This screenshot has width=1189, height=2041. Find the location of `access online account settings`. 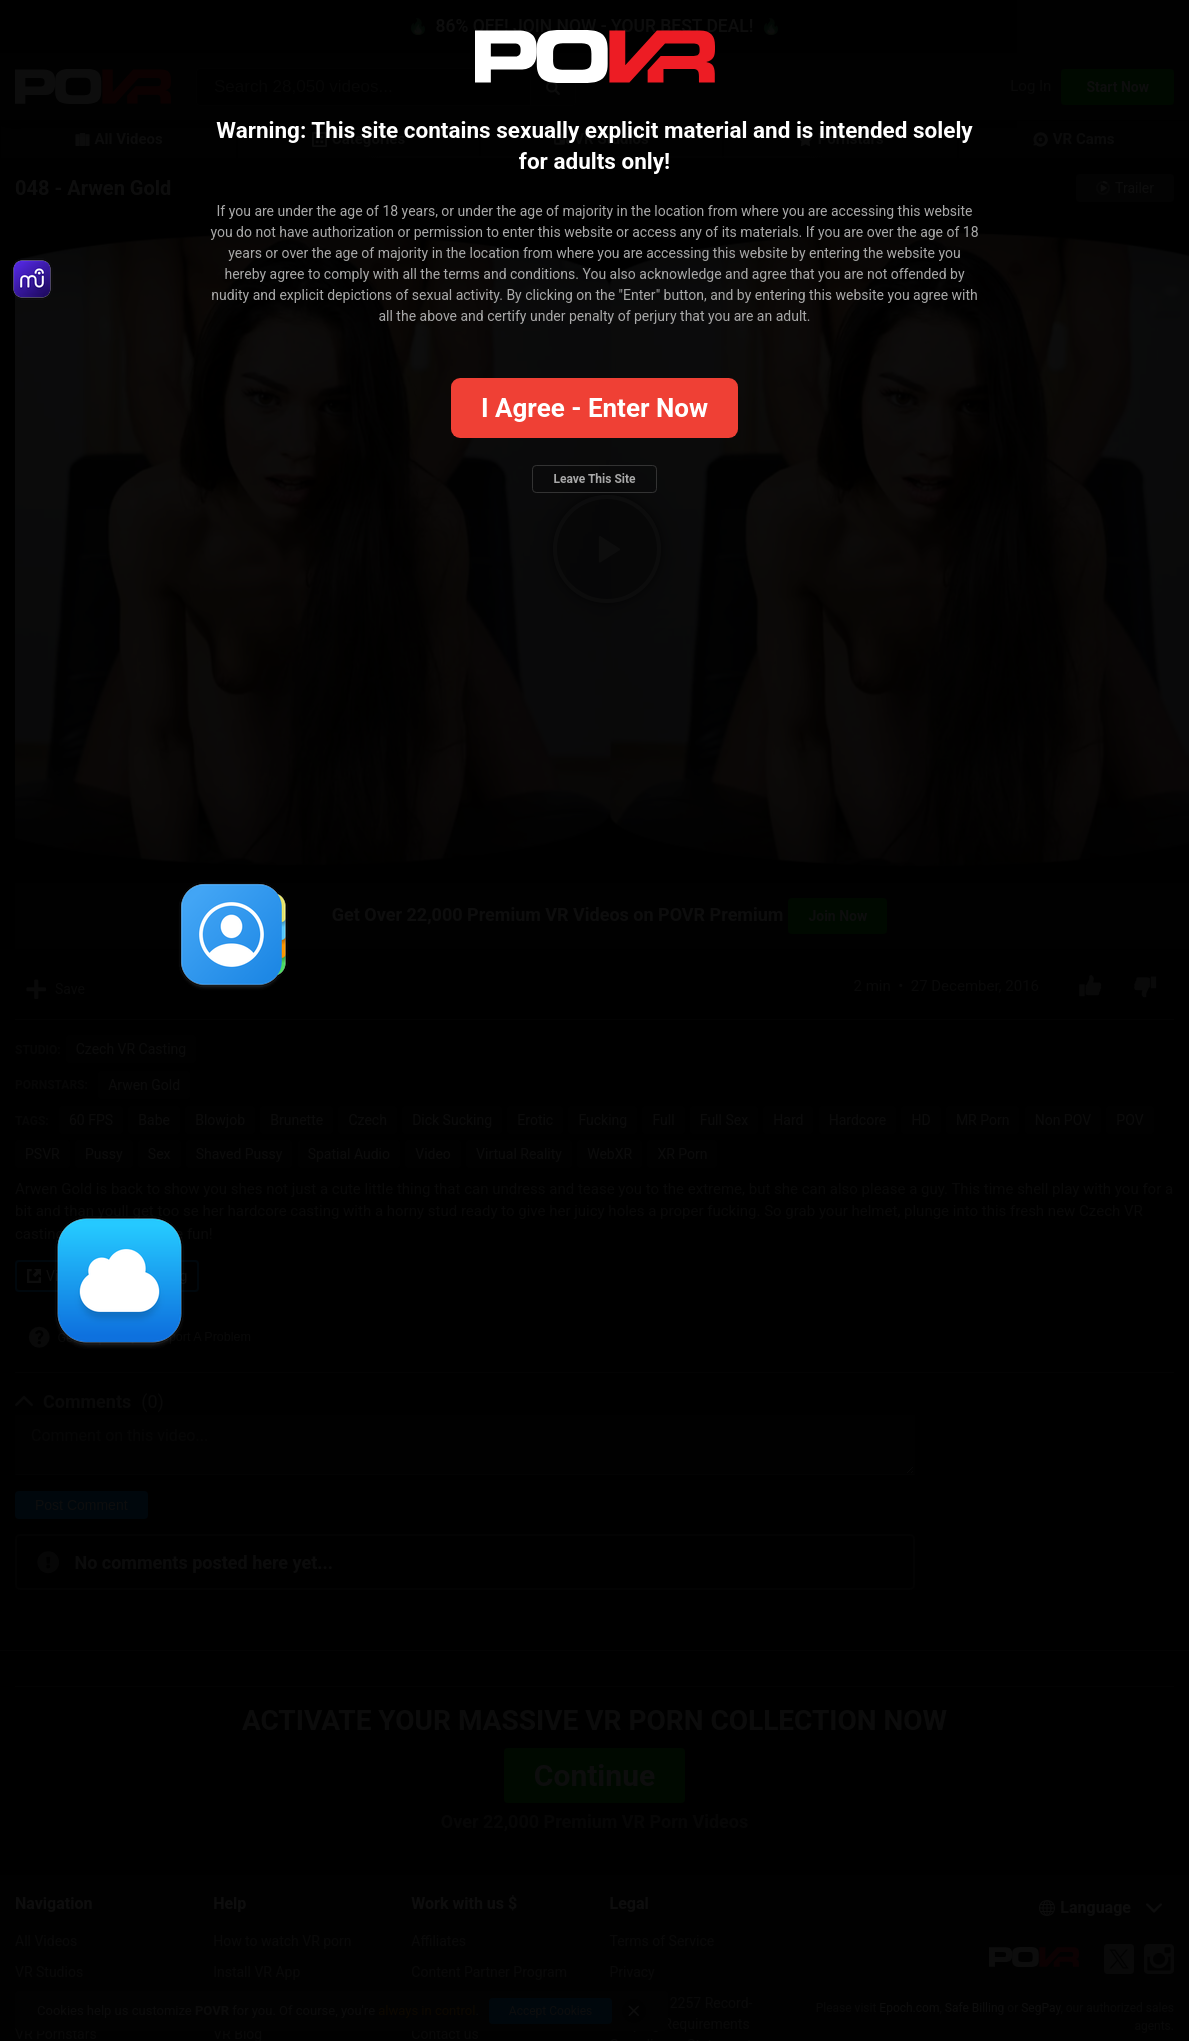

access online account settings is located at coordinates (119, 1280).